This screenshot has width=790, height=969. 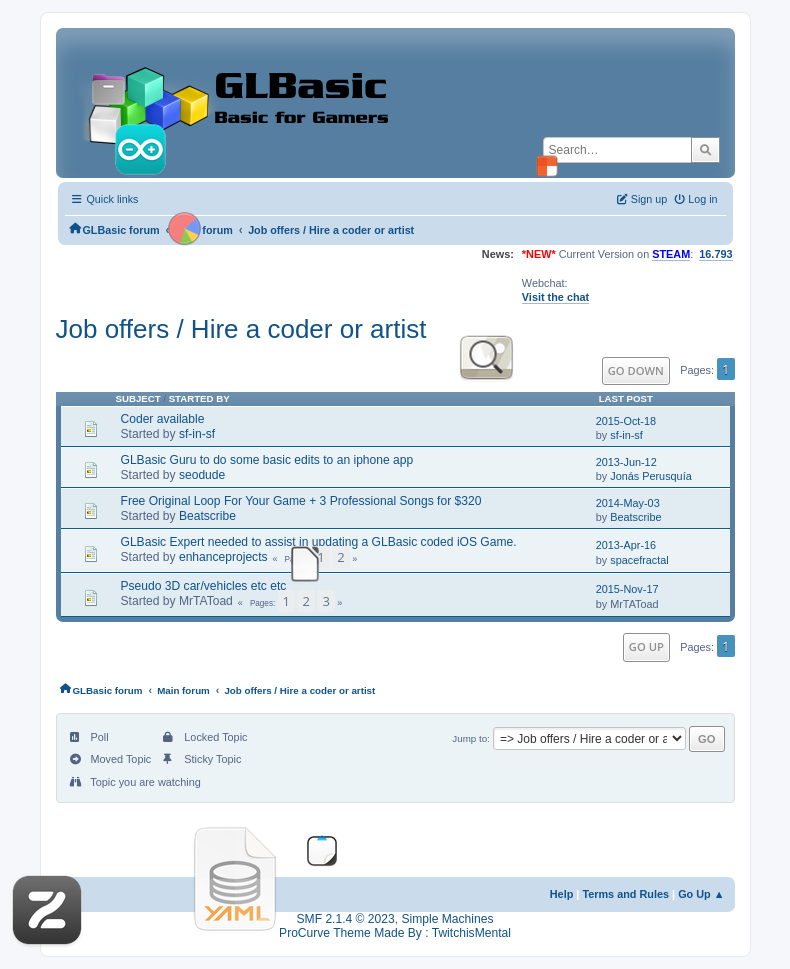 I want to click on open the Arduino IDE application, so click(x=140, y=149).